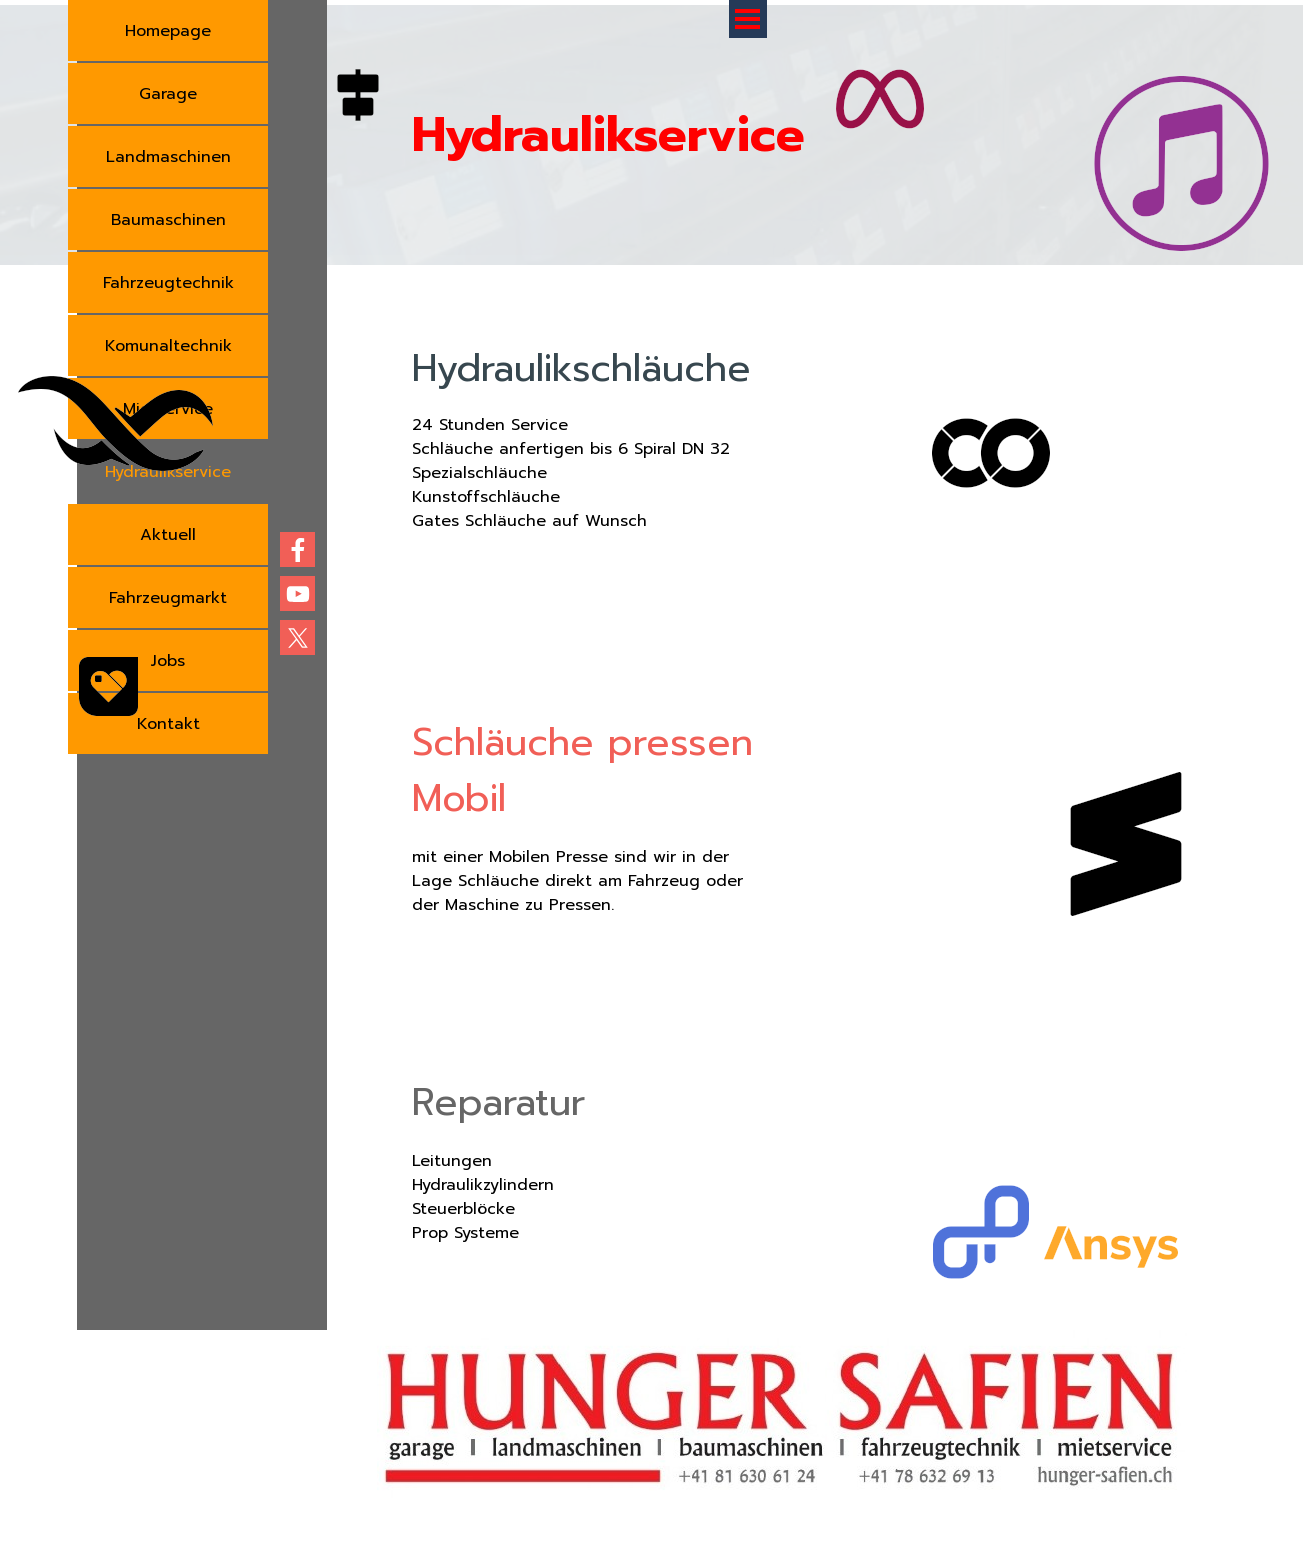  I want to click on open the OpenProject app, so click(981, 1232).